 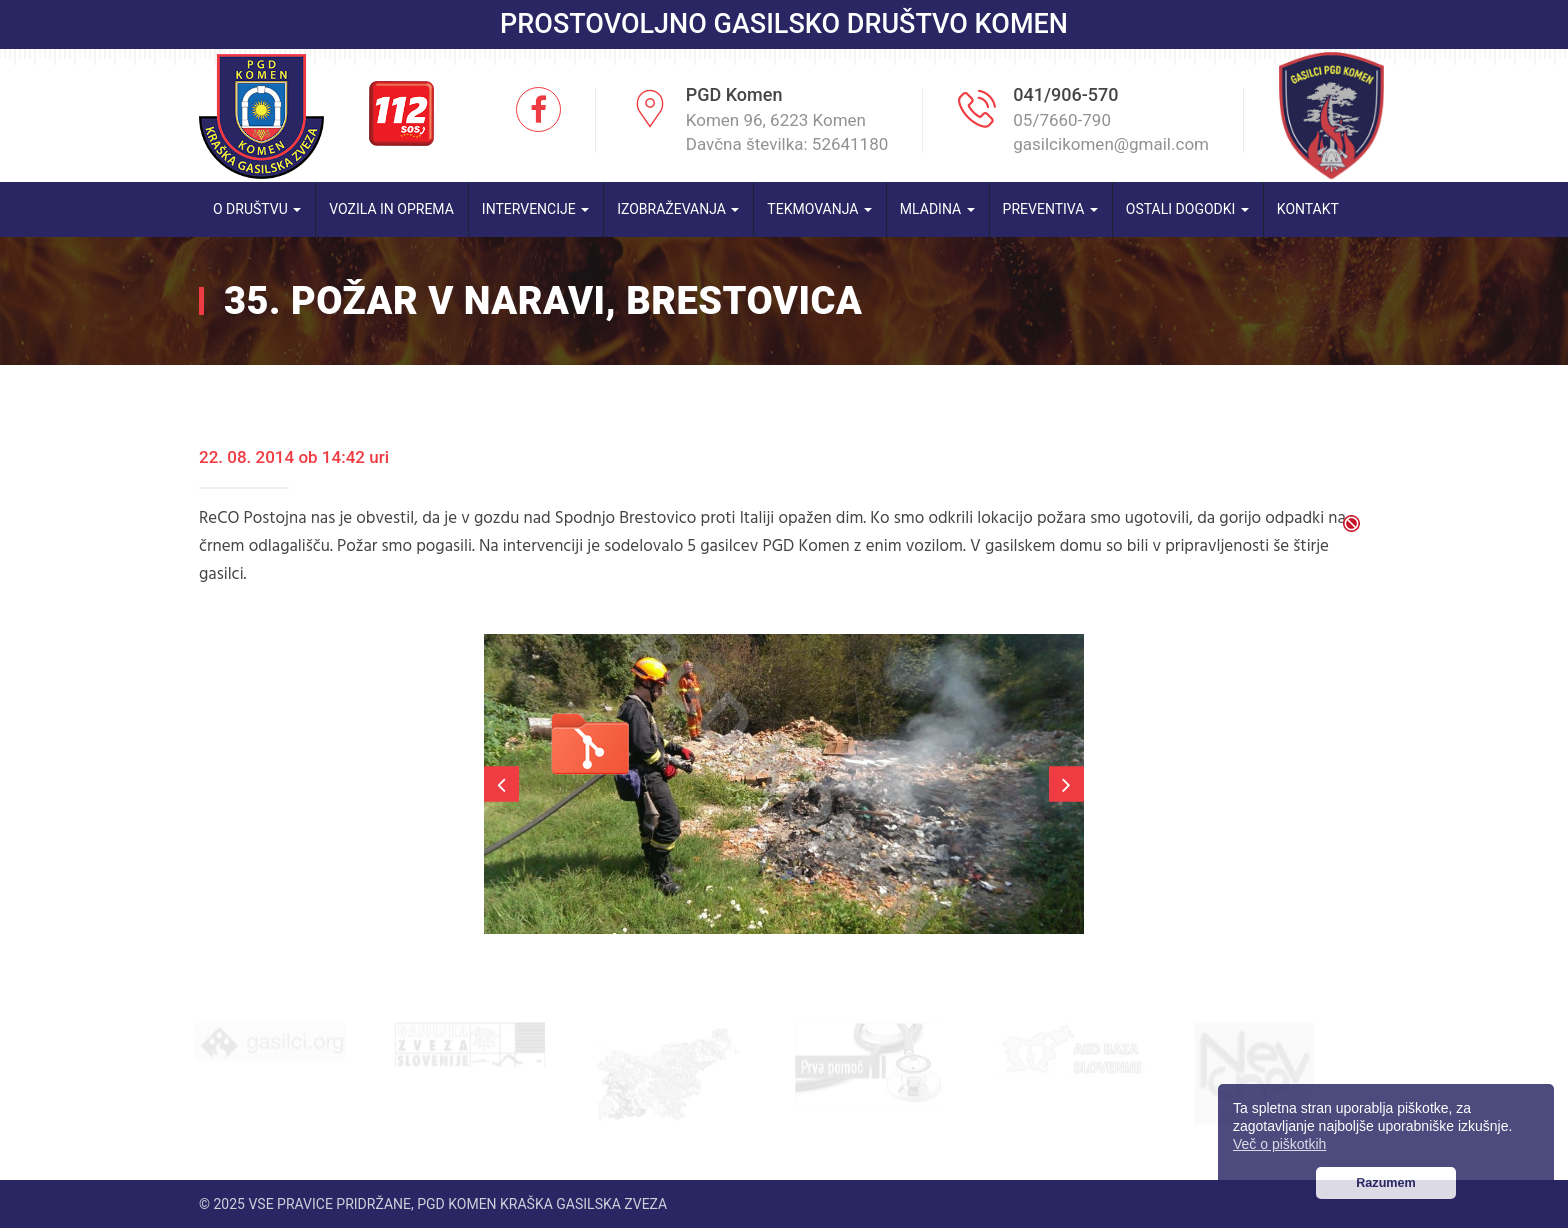 I want to click on open git repository folder, so click(x=590, y=746).